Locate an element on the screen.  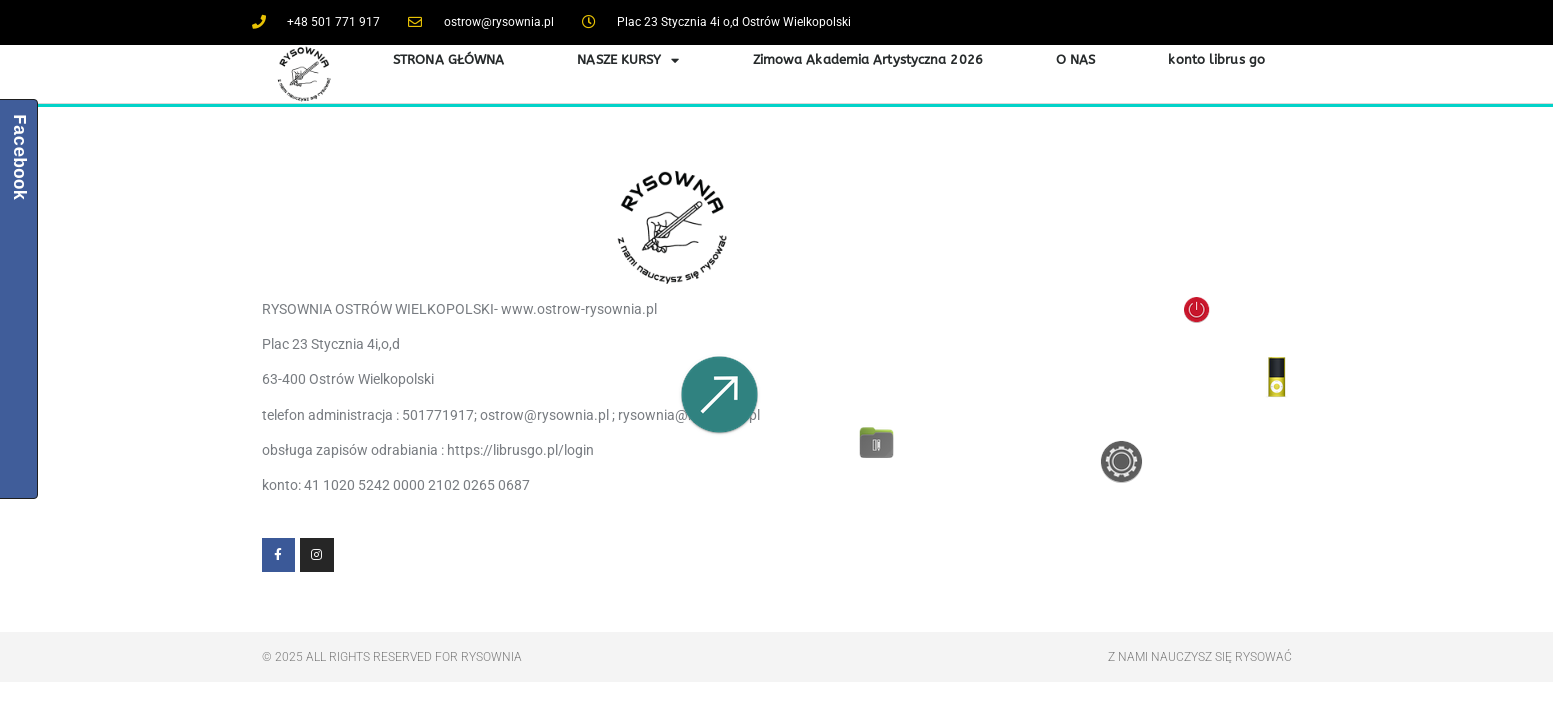
indicates a symbolic link or shortcut to another file is located at coordinates (719, 394).